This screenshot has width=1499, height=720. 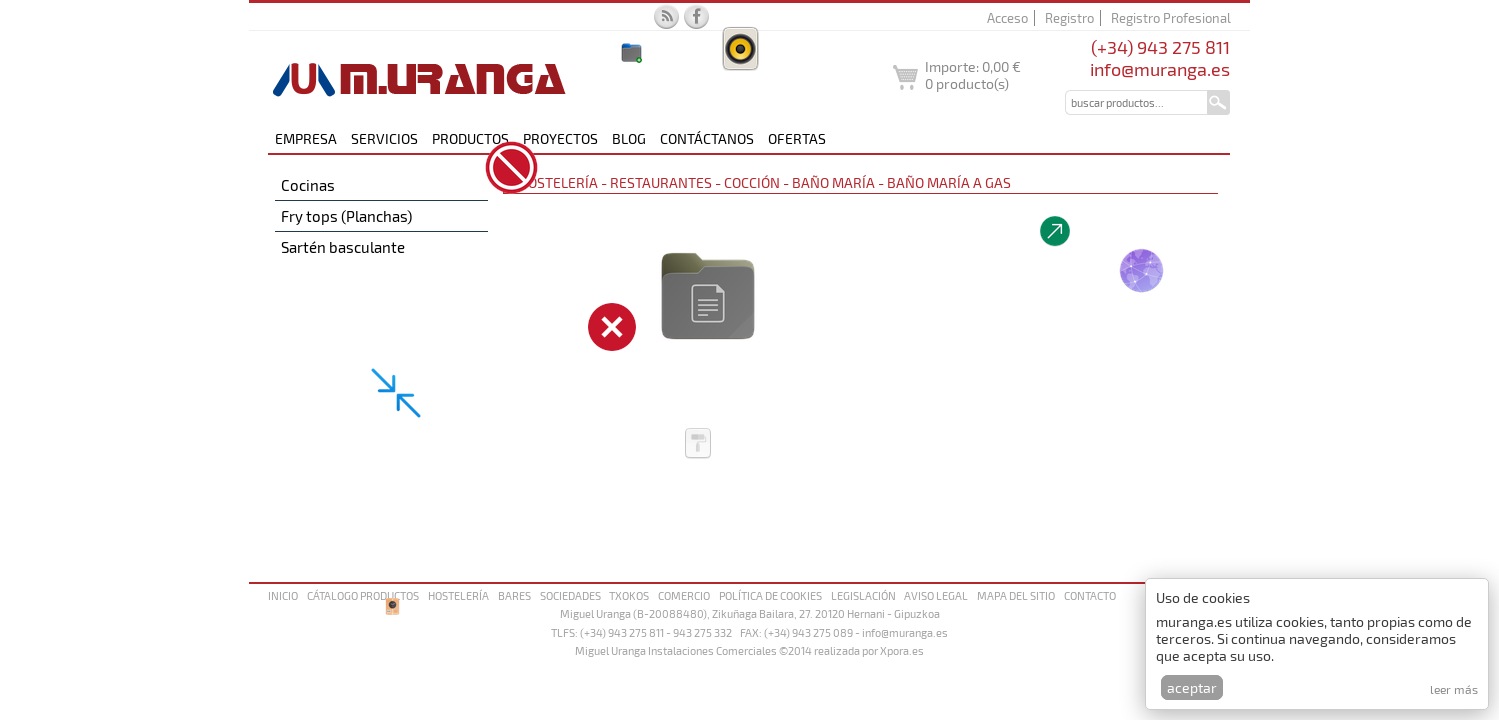 What do you see at coordinates (392, 606) in the screenshot?
I see `package manager is processing or waiting` at bounding box center [392, 606].